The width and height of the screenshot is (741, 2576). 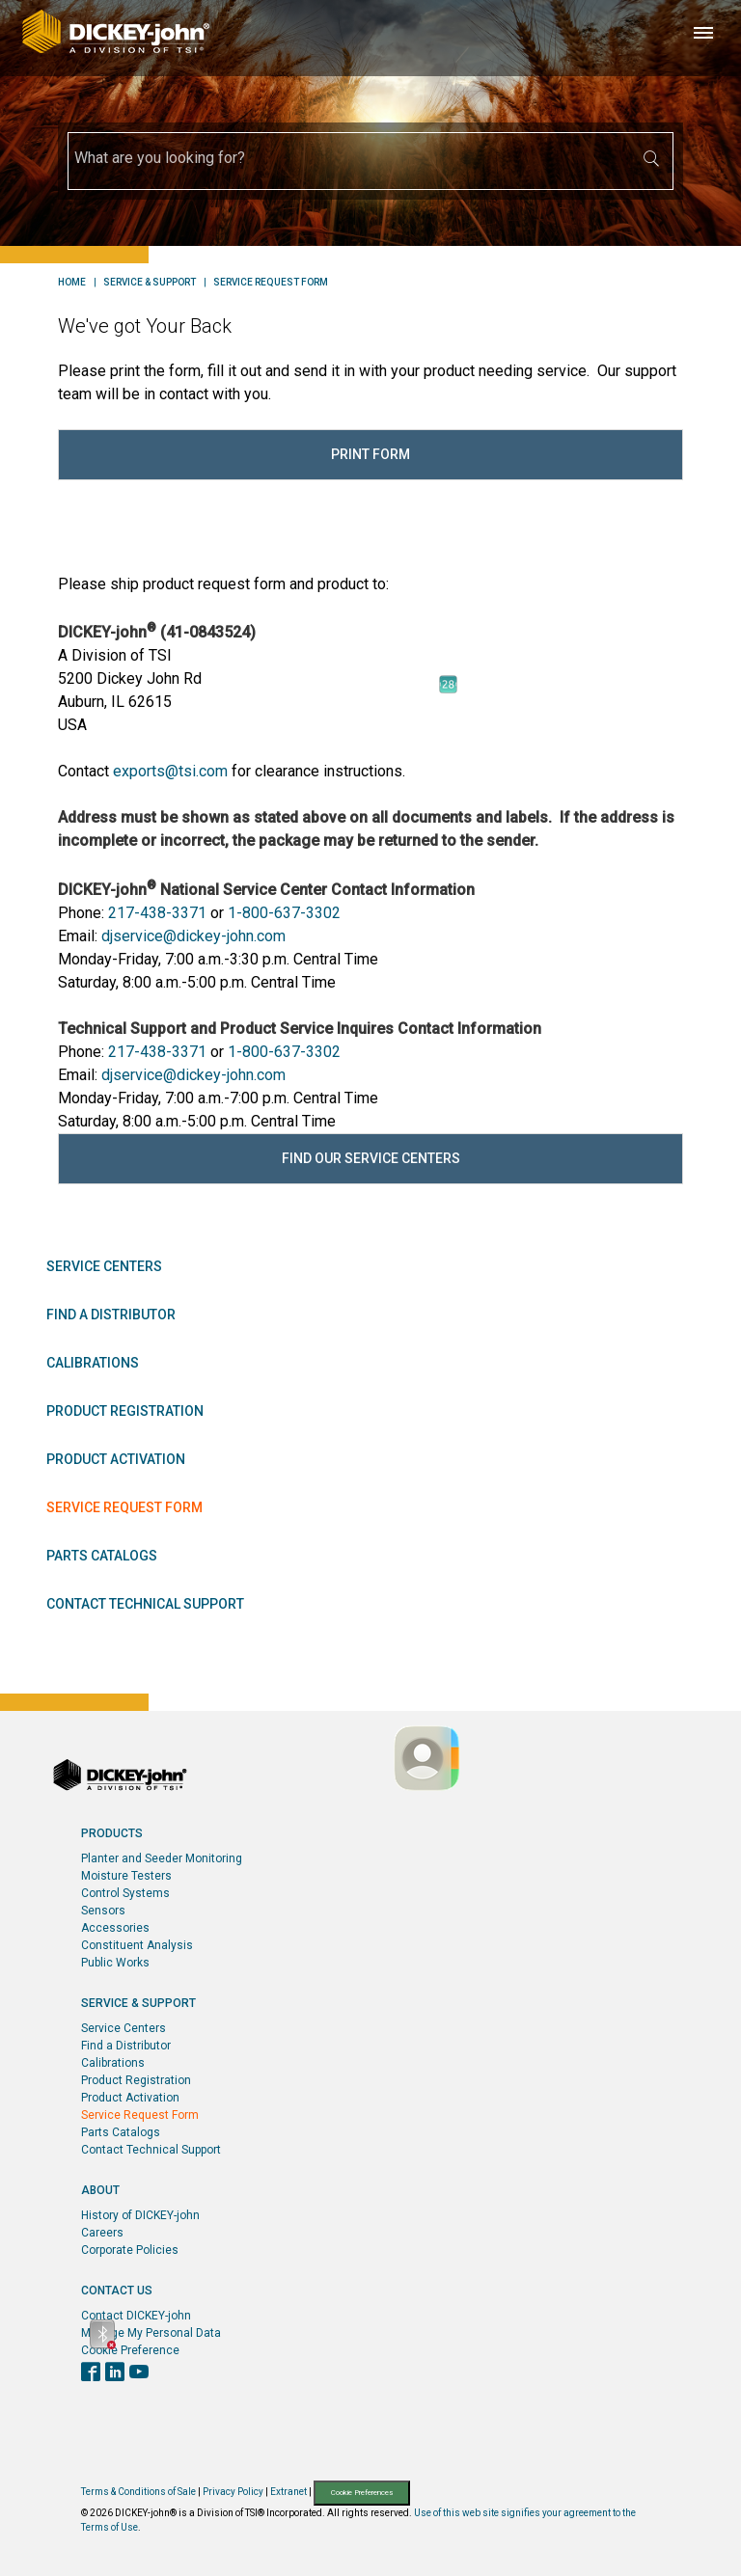 I want to click on open the calendar app, so click(x=448, y=684).